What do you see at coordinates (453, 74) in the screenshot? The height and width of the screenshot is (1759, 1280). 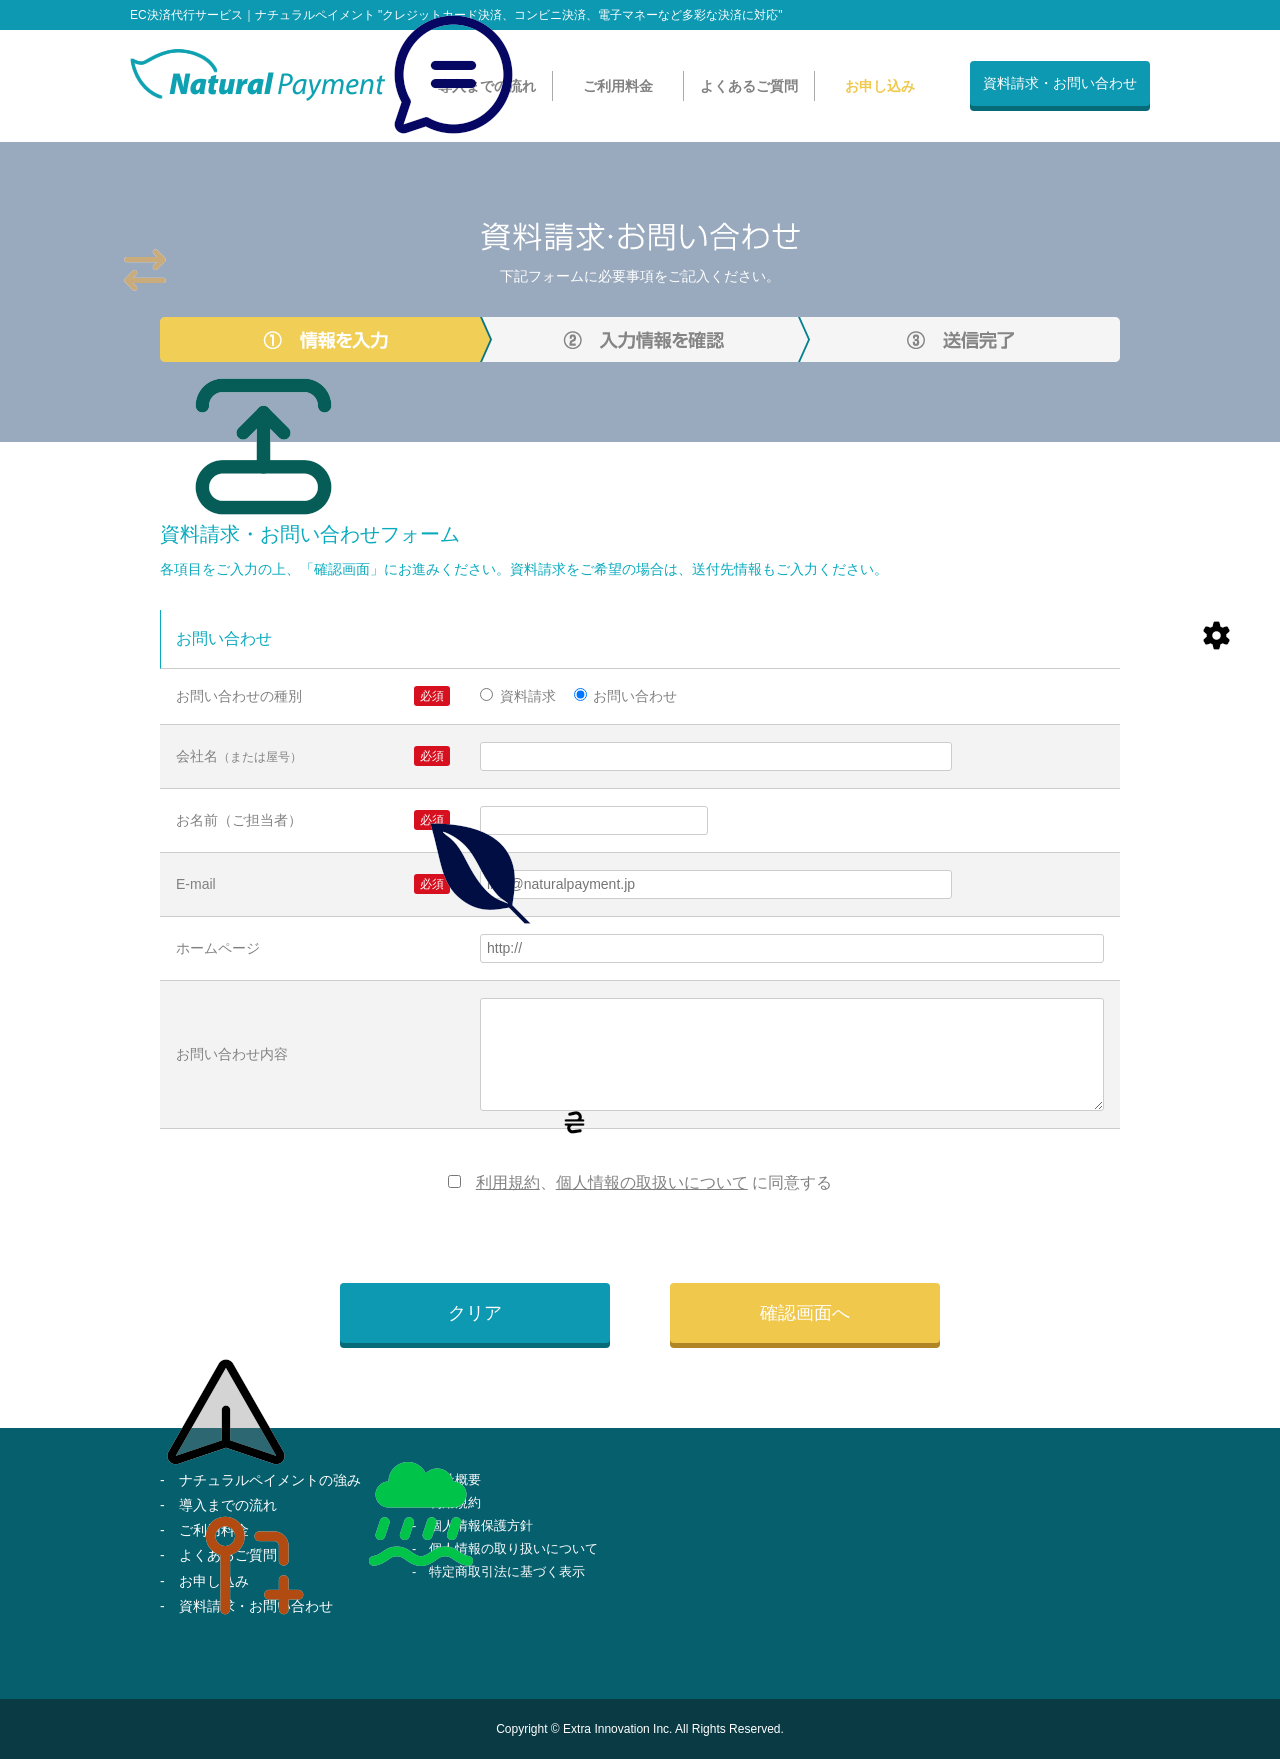 I see `open chat or messaging` at bounding box center [453, 74].